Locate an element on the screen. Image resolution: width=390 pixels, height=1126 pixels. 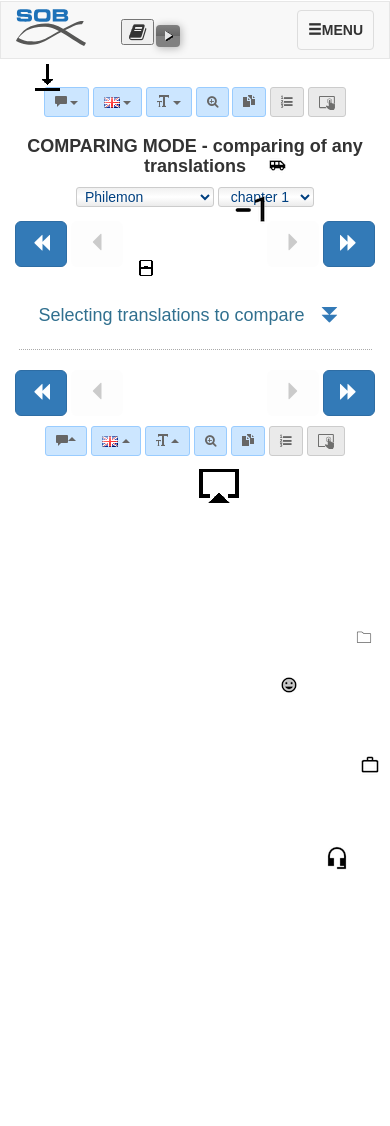
access airport shuttle services is located at coordinates (277, 165).